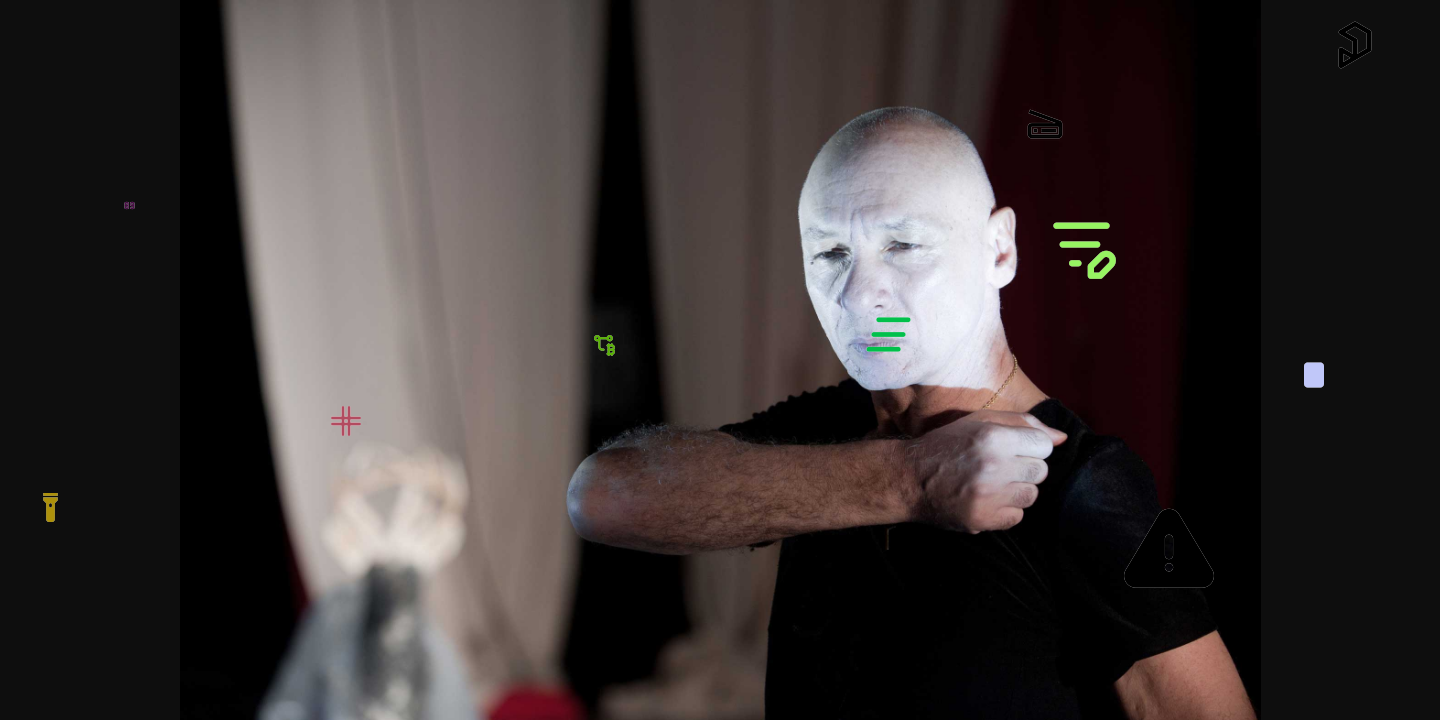 The width and height of the screenshot is (1440, 720). Describe the element at coordinates (888, 334) in the screenshot. I see `clear all items from a list` at that location.